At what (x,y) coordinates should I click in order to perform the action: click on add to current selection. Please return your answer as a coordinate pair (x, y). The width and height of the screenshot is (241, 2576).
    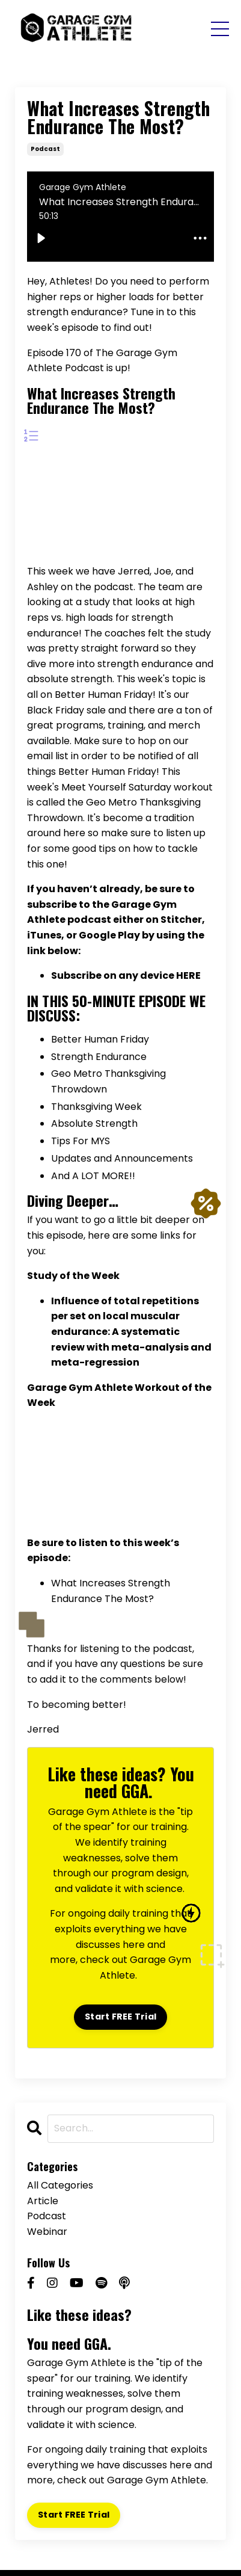
    Looking at the image, I should click on (211, 1955).